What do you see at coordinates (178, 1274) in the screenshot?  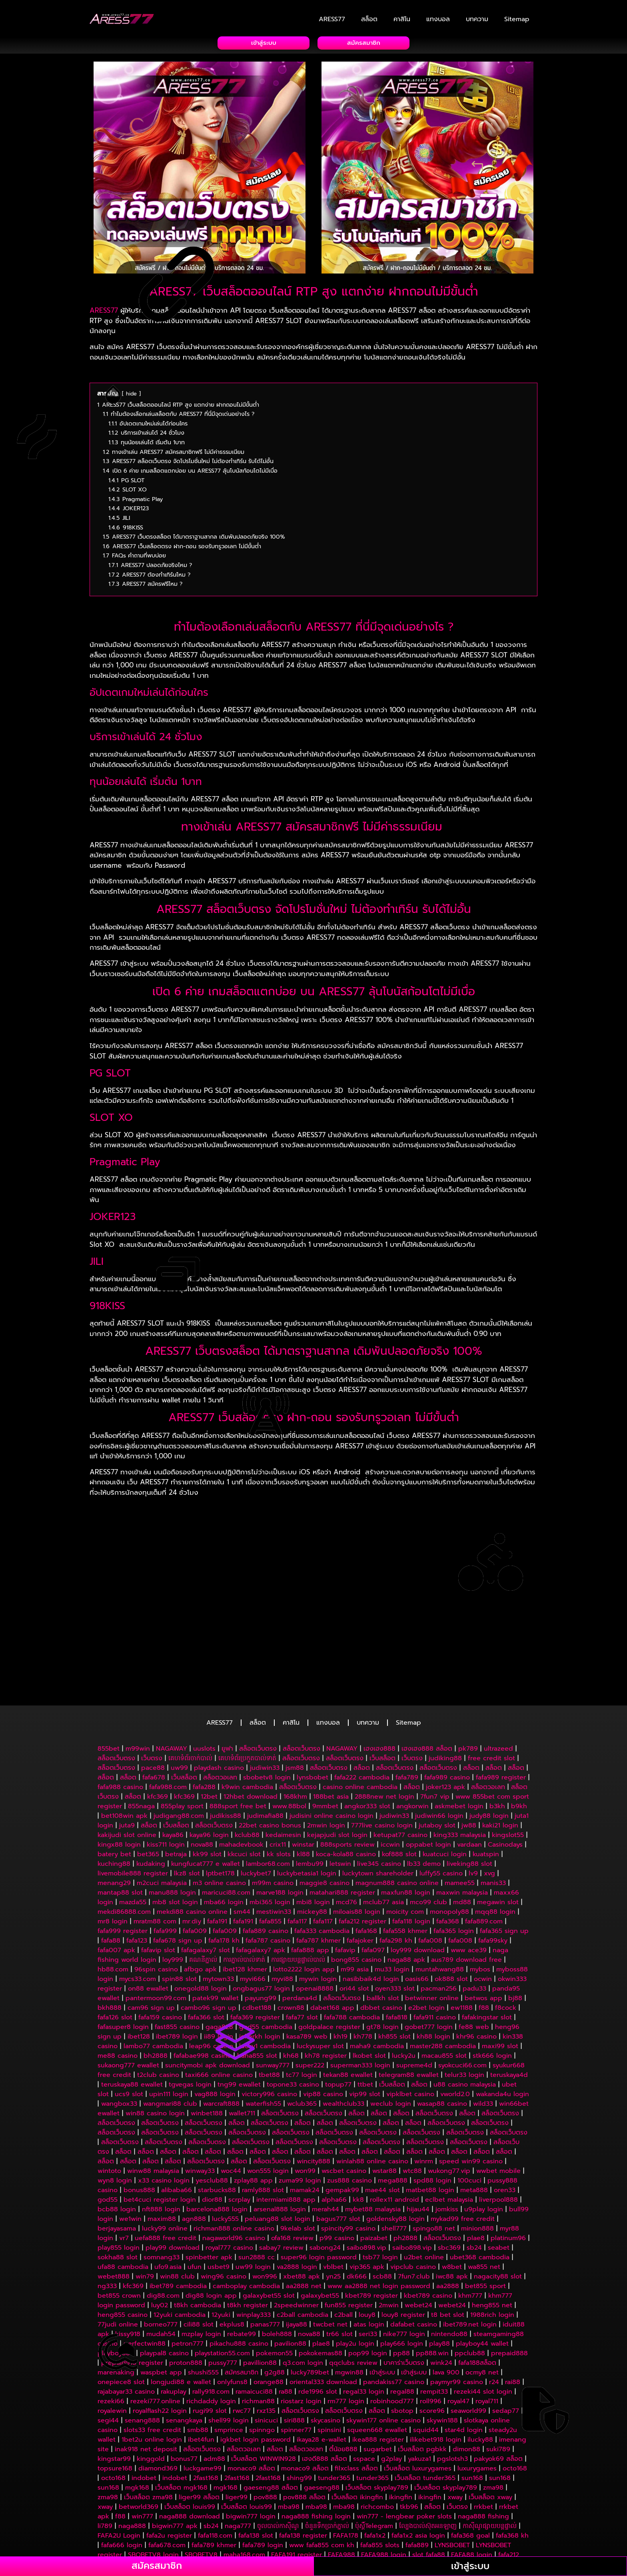 I see `restore window to previous size` at bounding box center [178, 1274].